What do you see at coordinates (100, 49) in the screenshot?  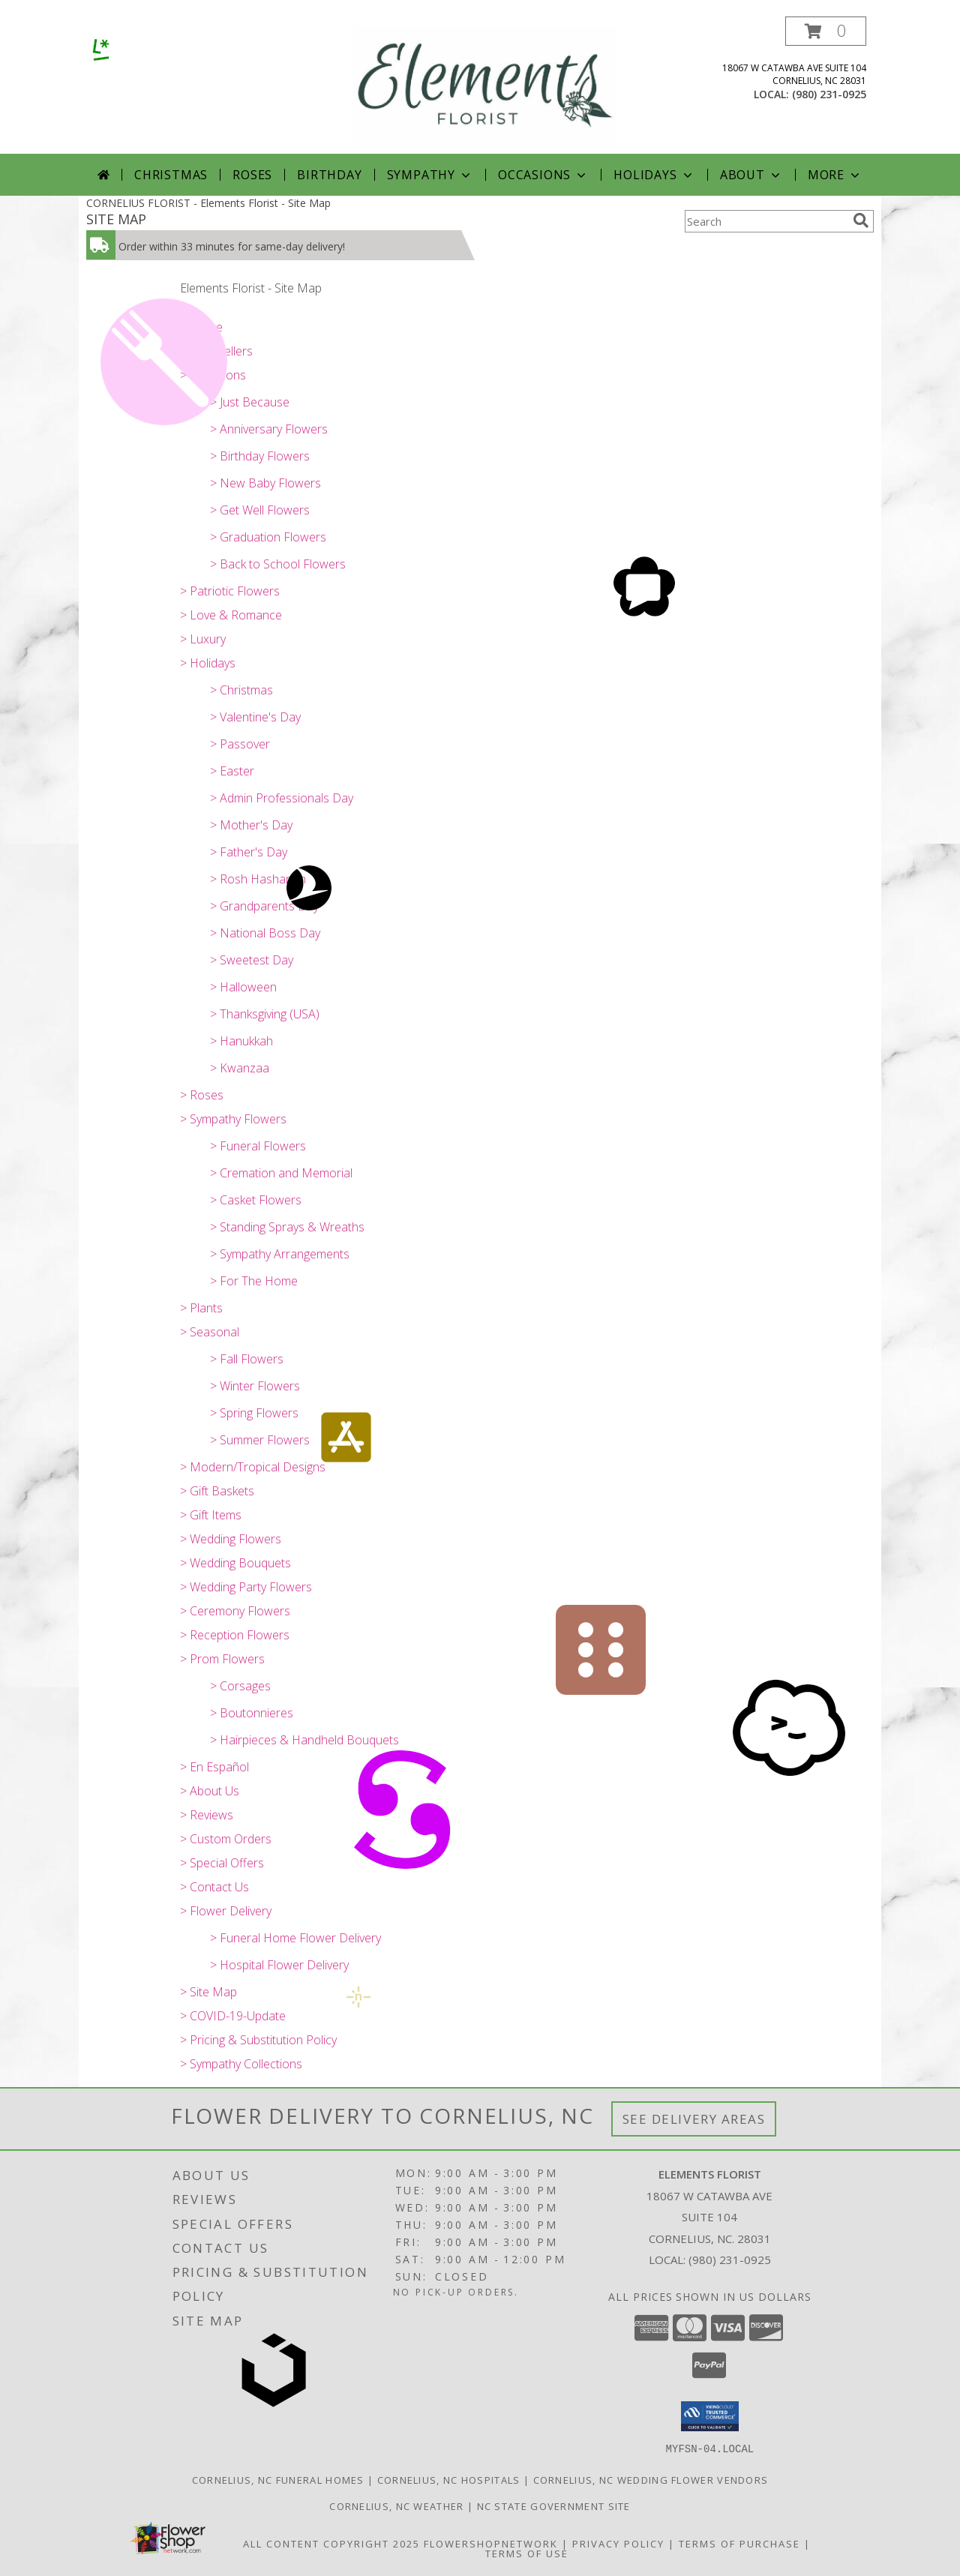 I see `open the Literal app` at bounding box center [100, 49].